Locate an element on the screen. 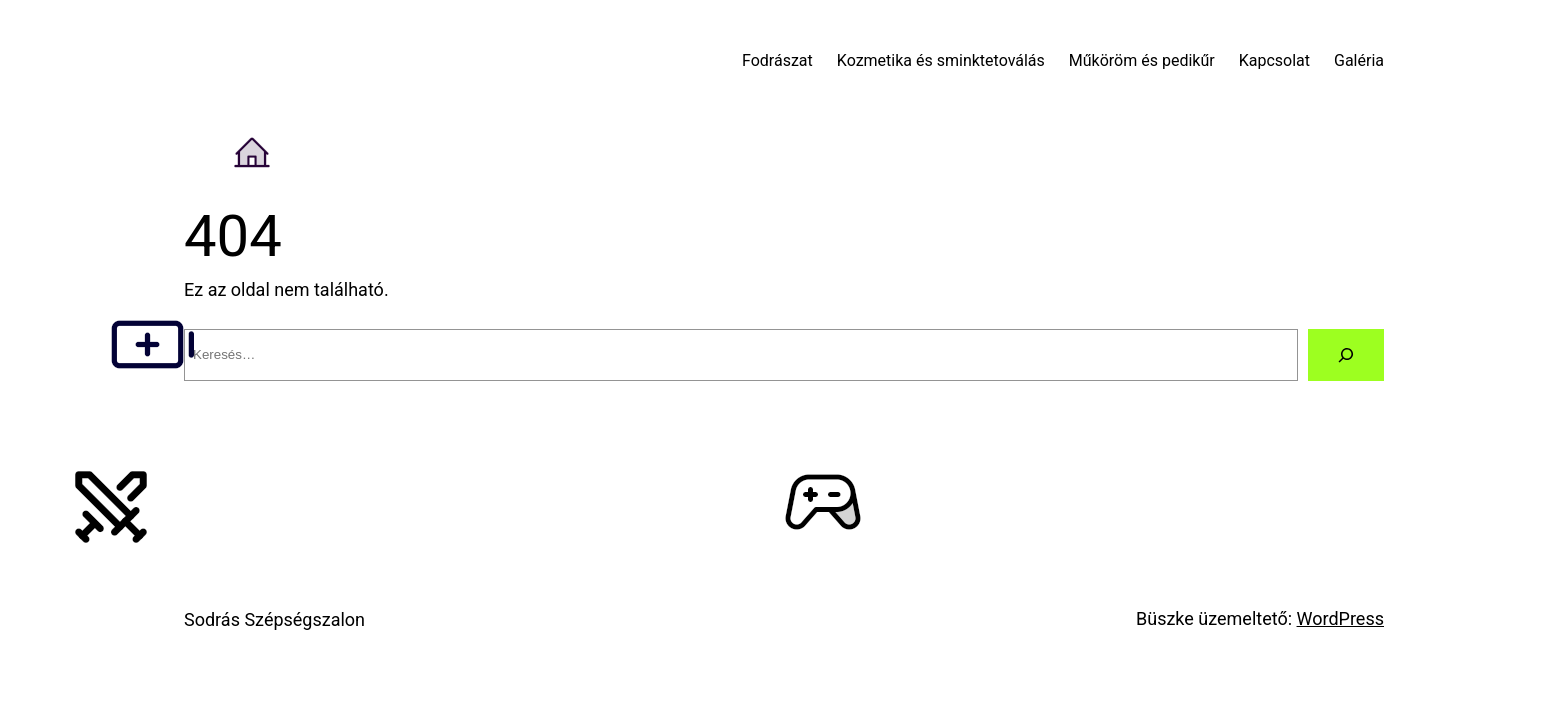 The height and width of the screenshot is (720, 1568). navigate to home screen is located at coordinates (252, 153).